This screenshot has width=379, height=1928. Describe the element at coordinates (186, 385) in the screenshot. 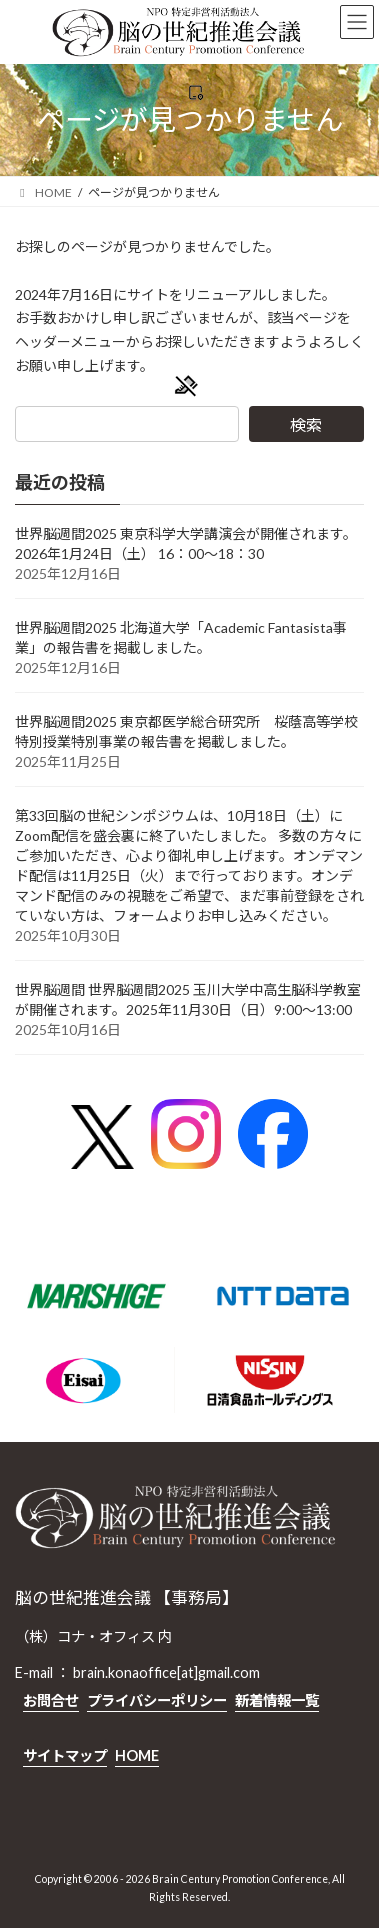

I see `indicates a restricted area where stepping is prohibited` at that location.